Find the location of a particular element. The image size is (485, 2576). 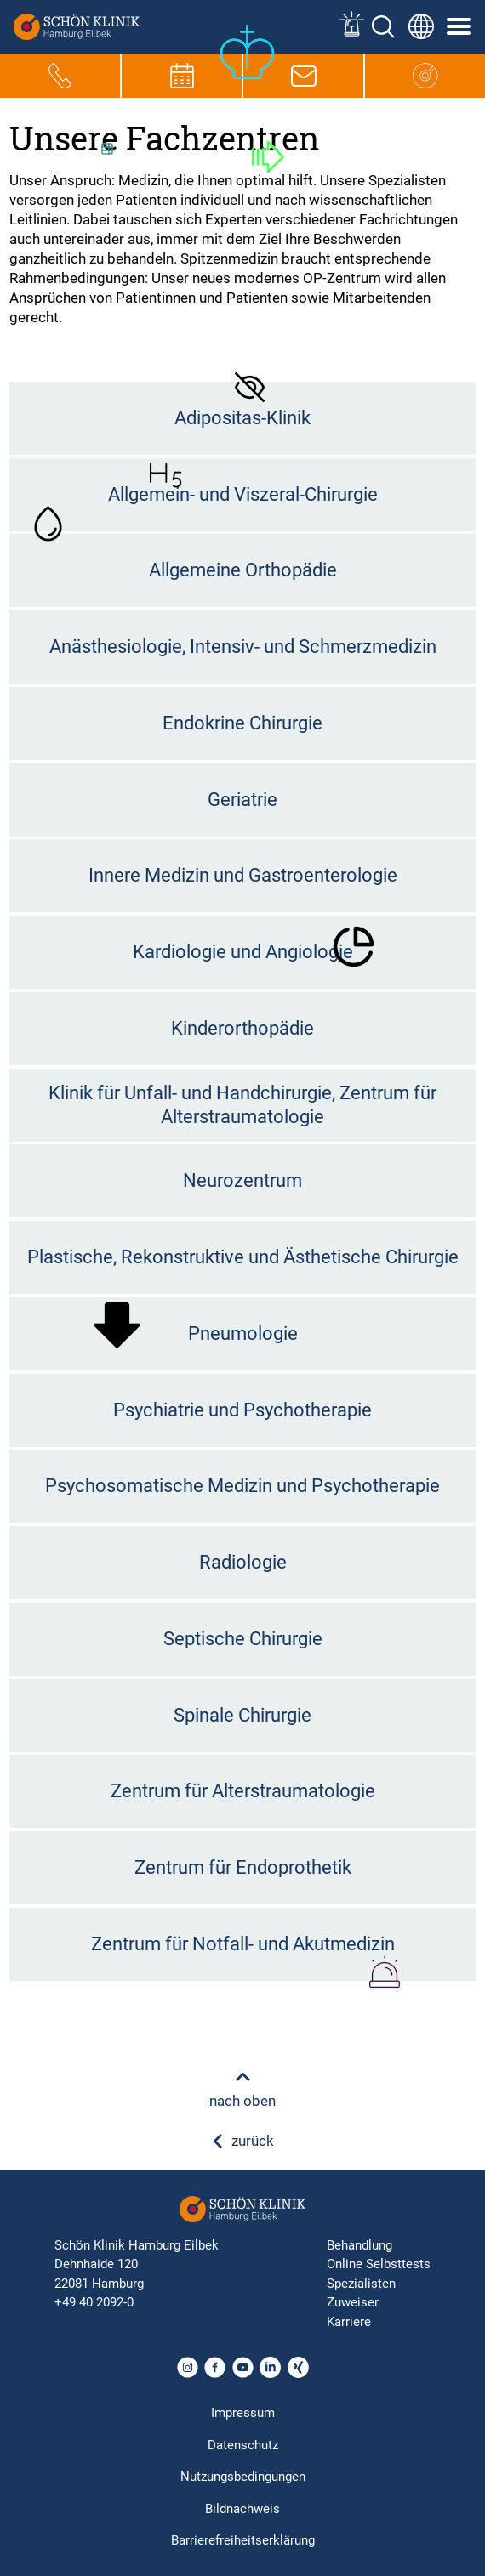

access table settings or configuration options is located at coordinates (107, 149).